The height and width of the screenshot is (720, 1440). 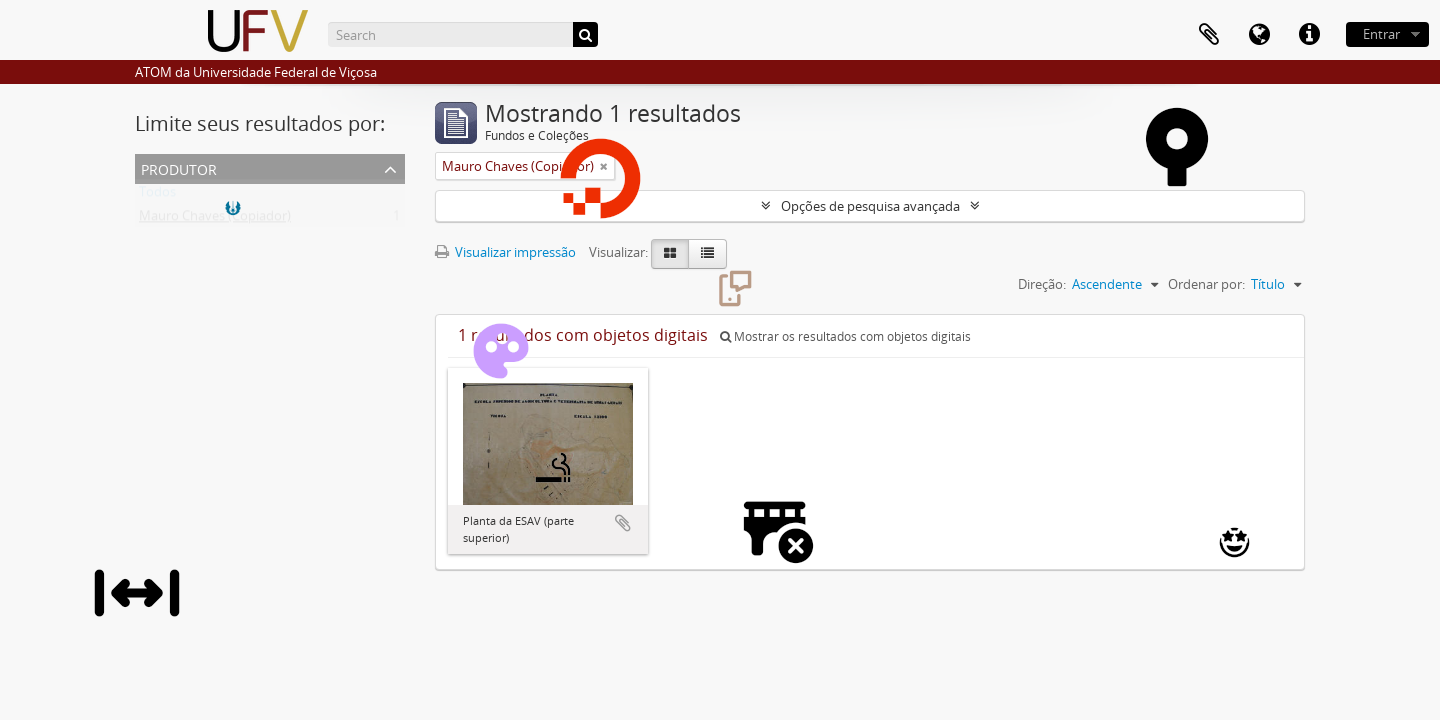 I want to click on indicates a bridge or crossing is closed or unavailable, so click(x=778, y=528).